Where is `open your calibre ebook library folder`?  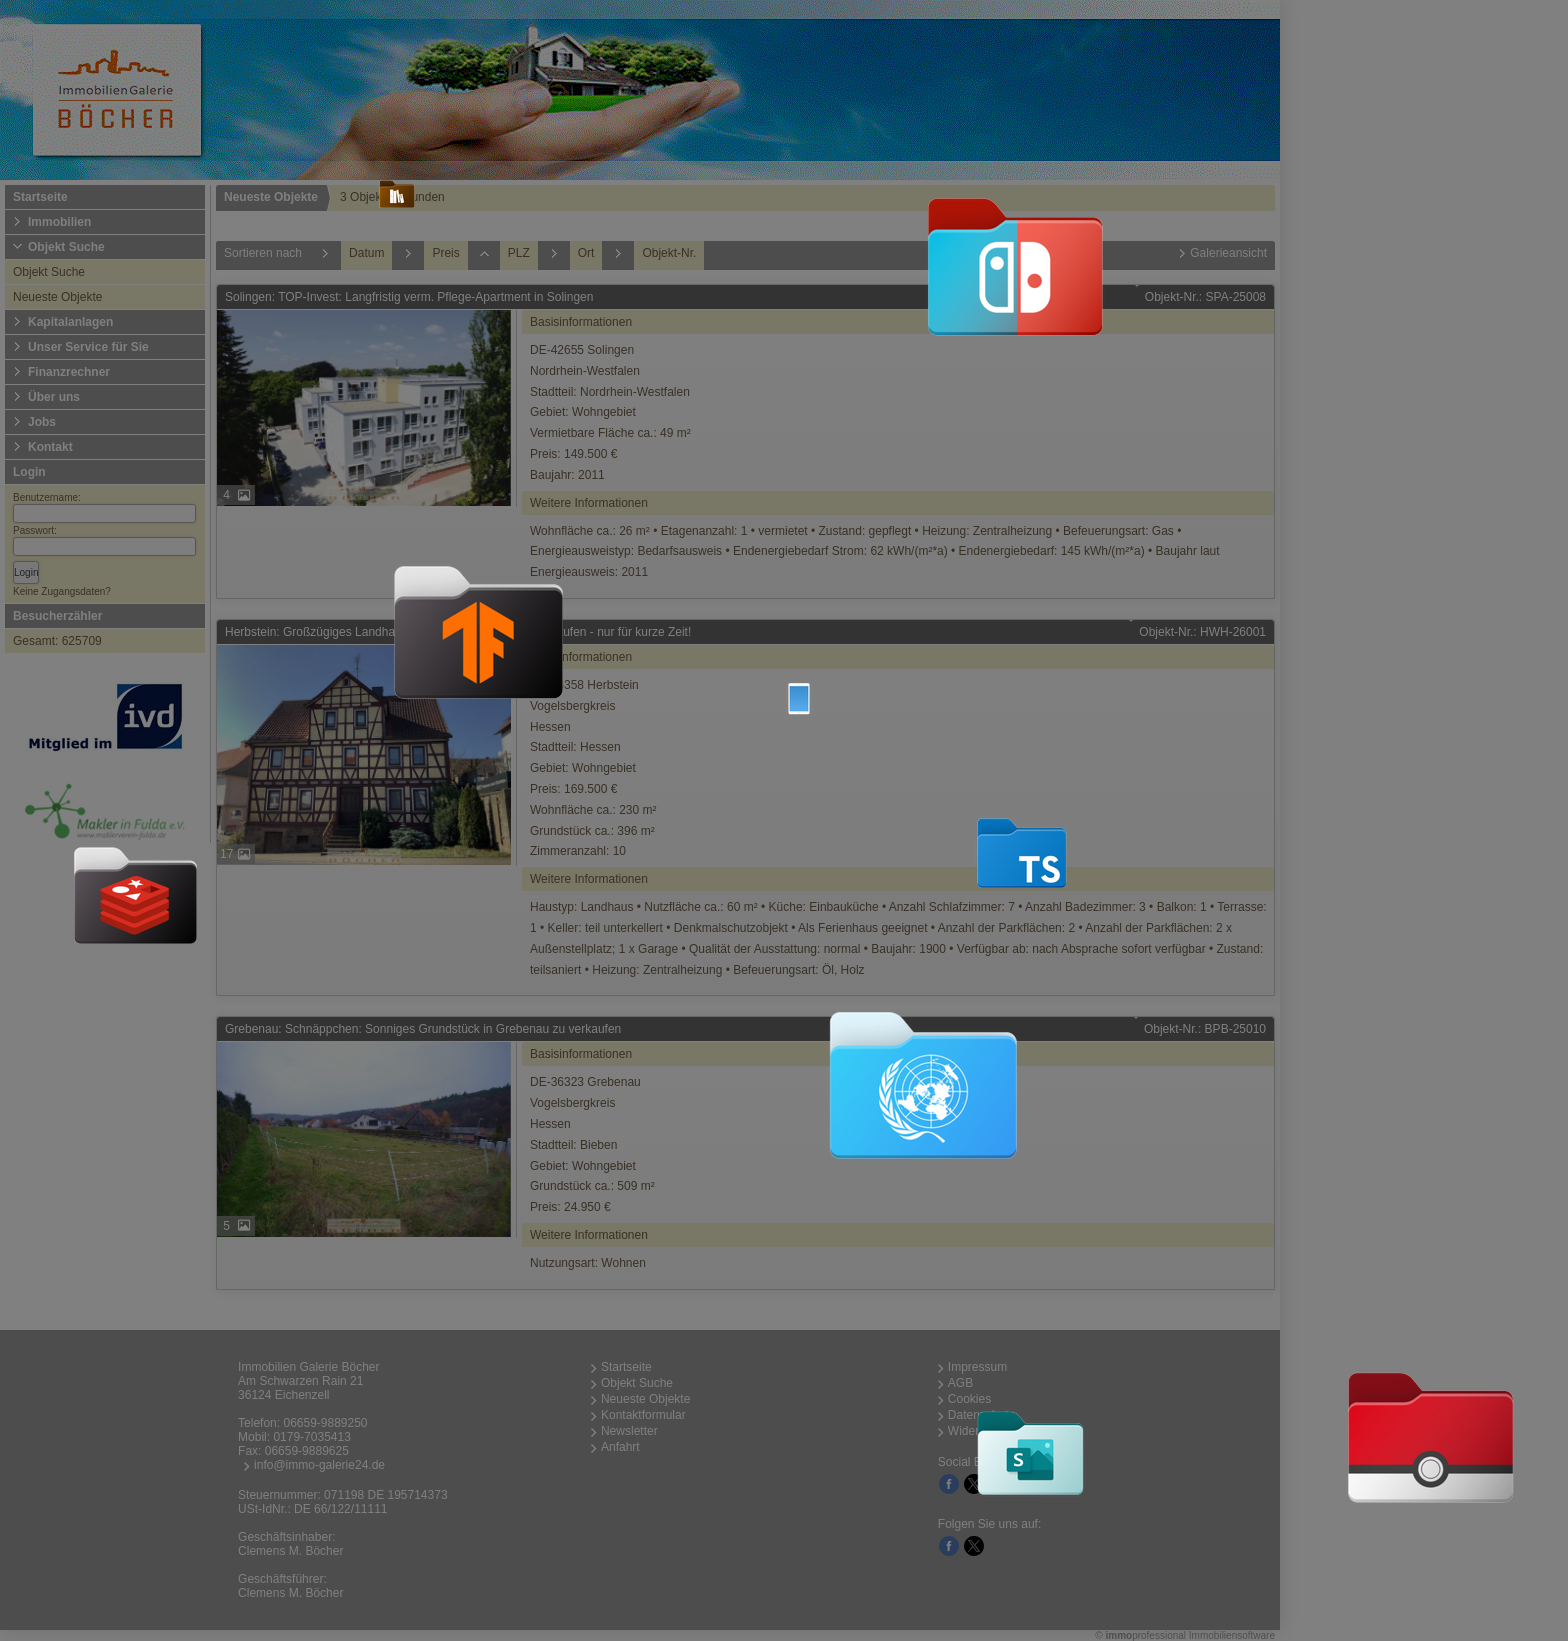
open your calibre ebook library folder is located at coordinates (397, 195).